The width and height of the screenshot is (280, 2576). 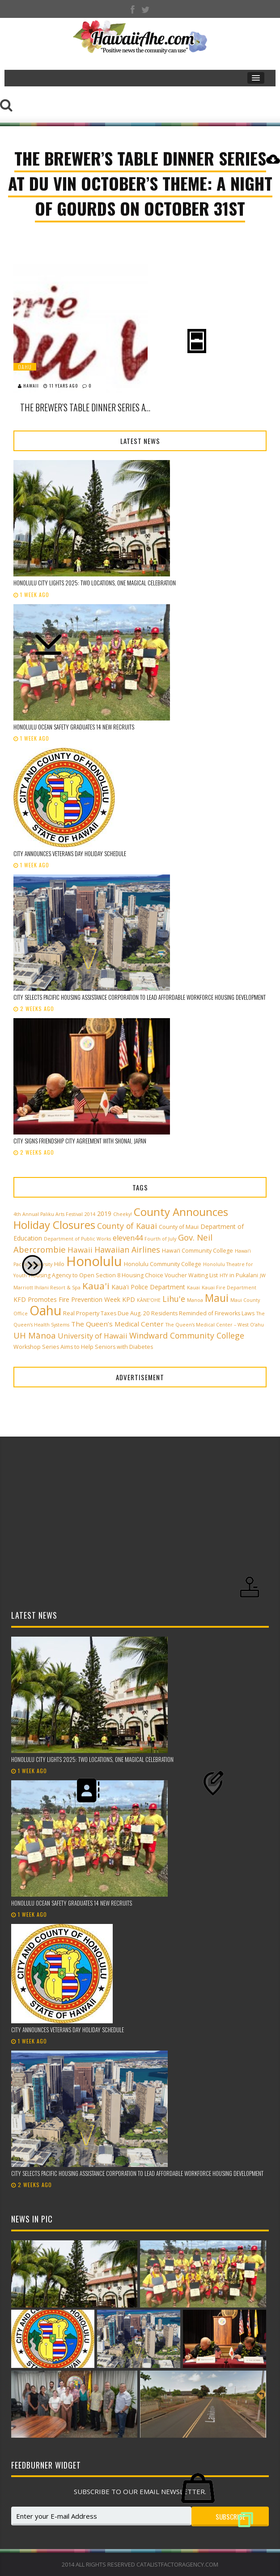 What do you see at coordinates (32, 1265) in the screenshot?
I see `skip forward or advance to the next item` at bounding box center [32, 1265].